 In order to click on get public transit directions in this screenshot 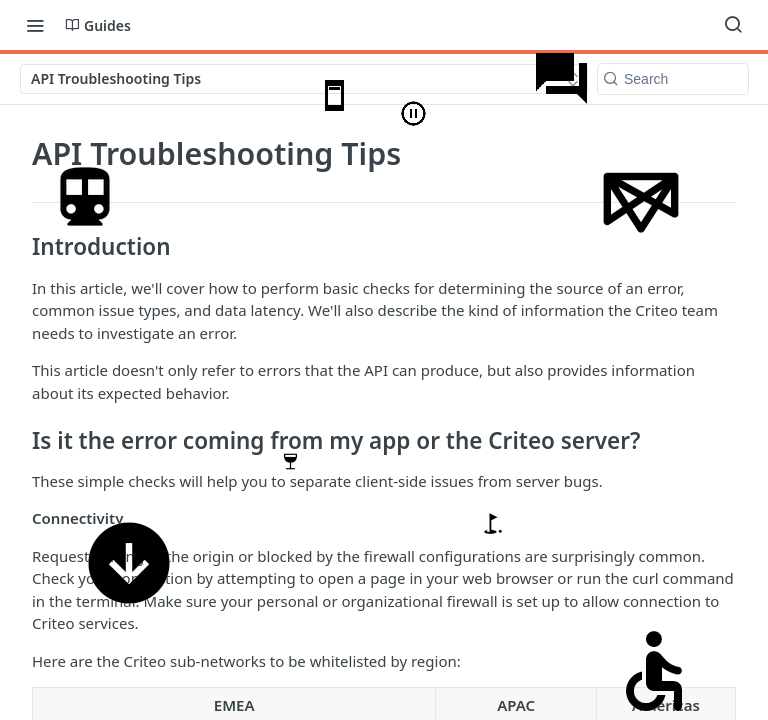, I will do `click(85, 198)`.